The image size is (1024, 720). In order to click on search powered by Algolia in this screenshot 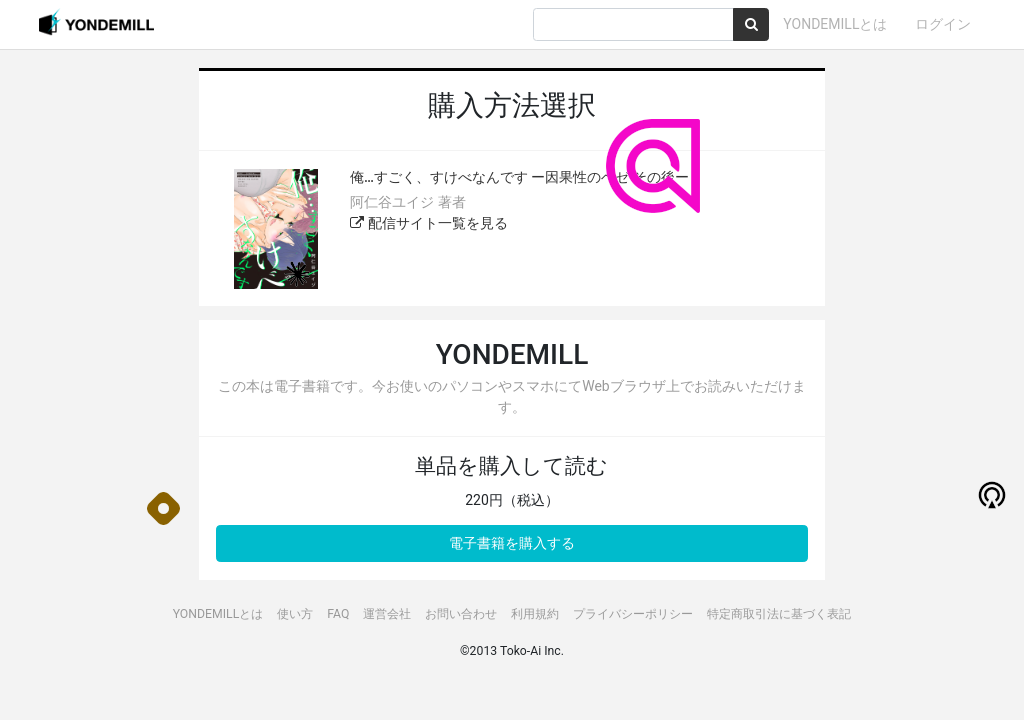, I will do `click(653, 166)`.